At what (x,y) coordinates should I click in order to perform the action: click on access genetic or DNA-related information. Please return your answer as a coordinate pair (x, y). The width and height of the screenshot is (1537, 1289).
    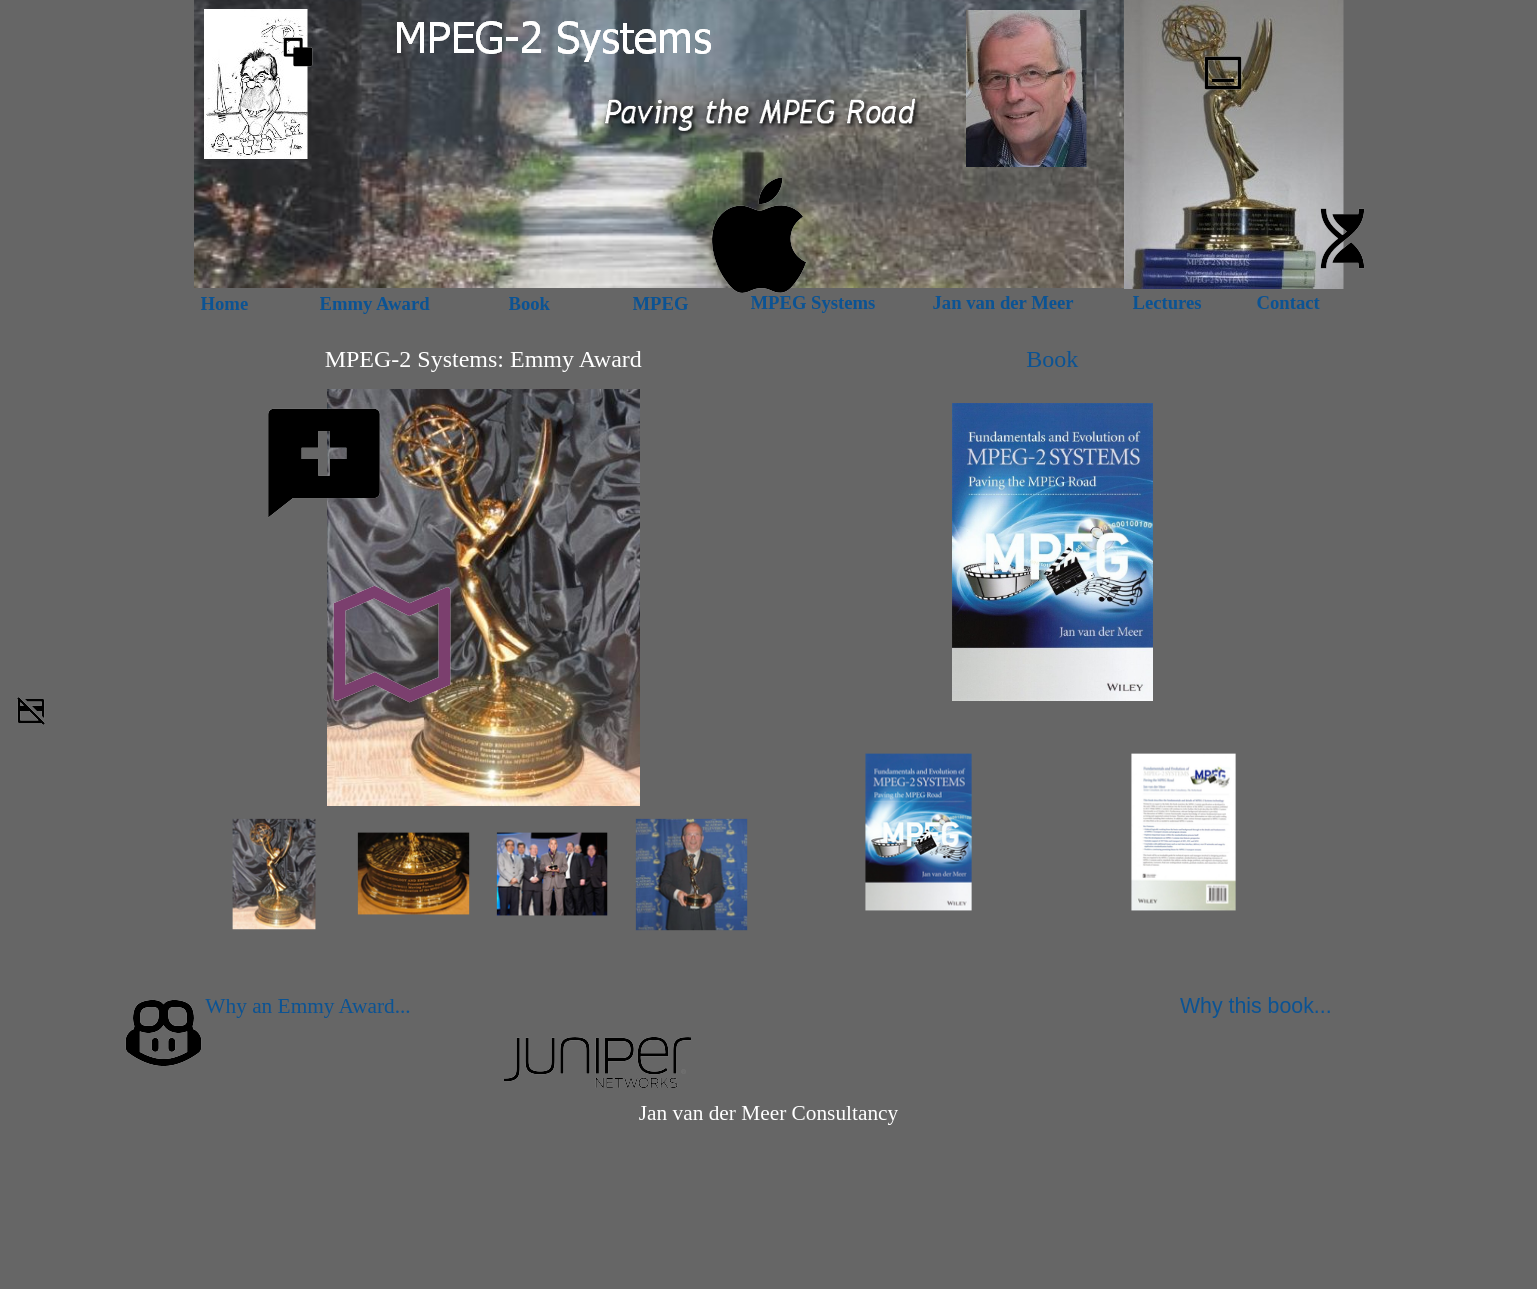
    Looking at the image, I should click on (1342, 238).